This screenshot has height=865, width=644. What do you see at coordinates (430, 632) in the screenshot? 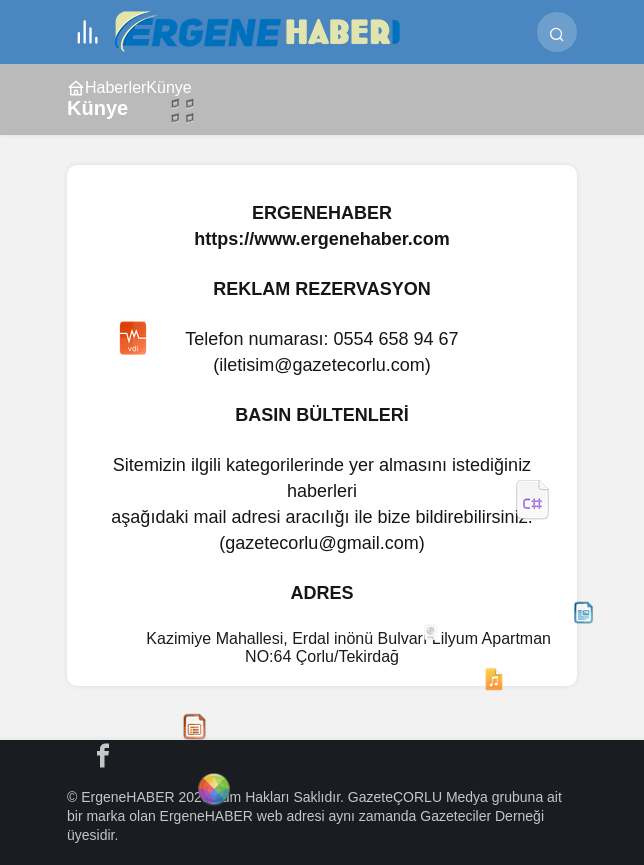
I see `raw disk image file type indicator` at bounding box center [430, 632].